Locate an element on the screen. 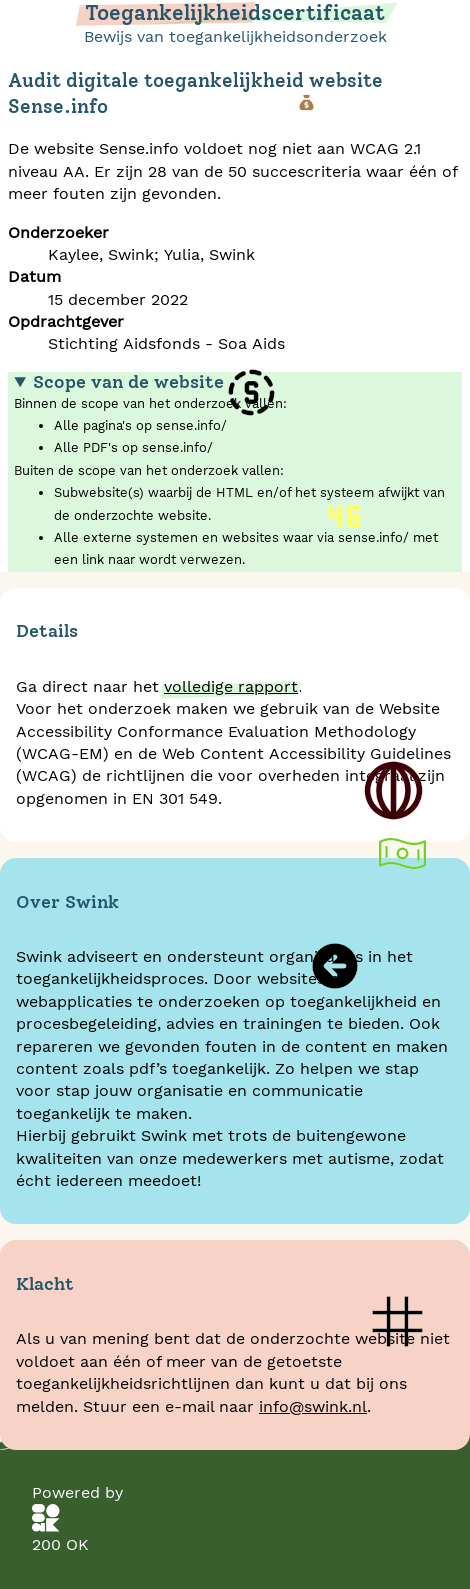 Image resolution: width=470 pixels, height=1589 pixels. view longitude or meridian lines on a map is located at coordinates (393, 790).